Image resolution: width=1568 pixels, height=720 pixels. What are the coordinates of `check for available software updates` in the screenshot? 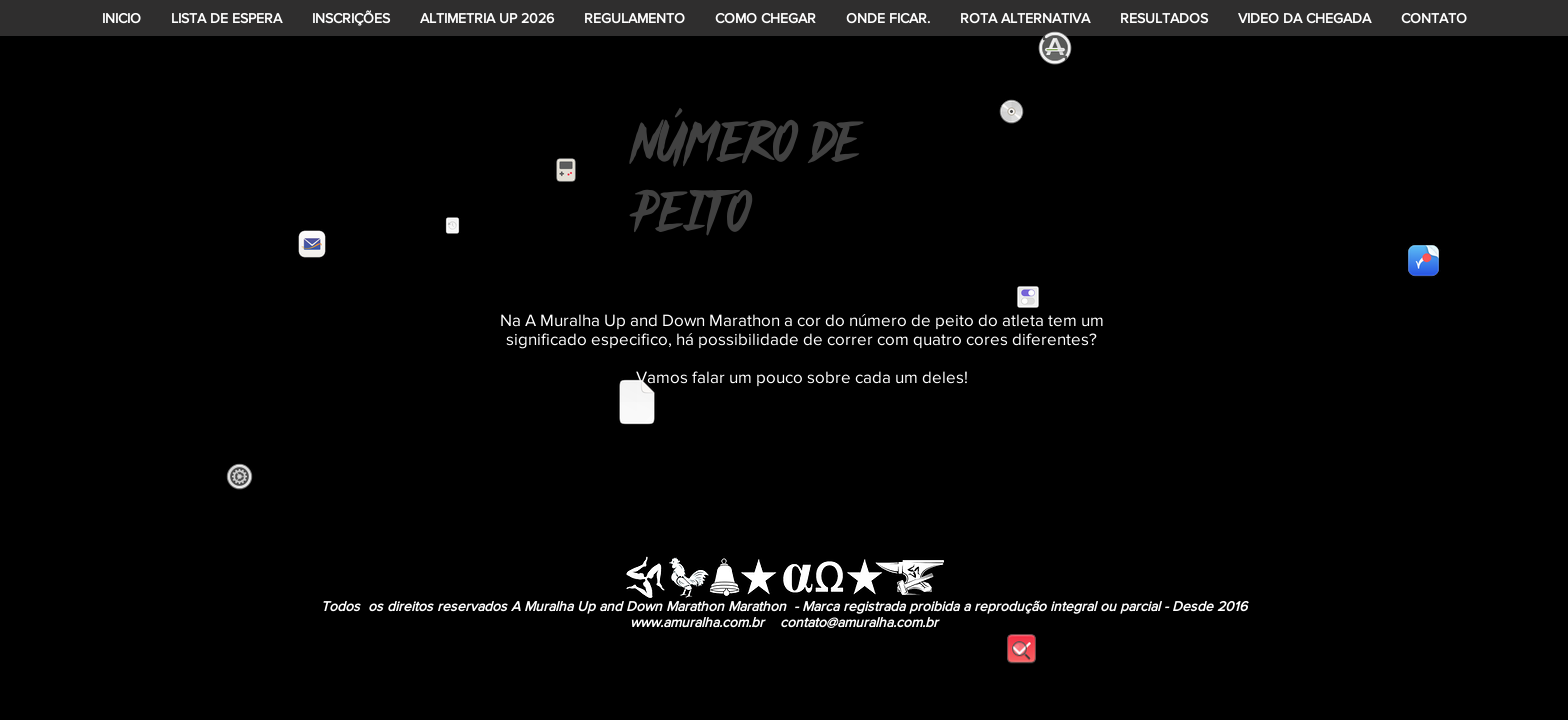 It's located at (1055, 48).